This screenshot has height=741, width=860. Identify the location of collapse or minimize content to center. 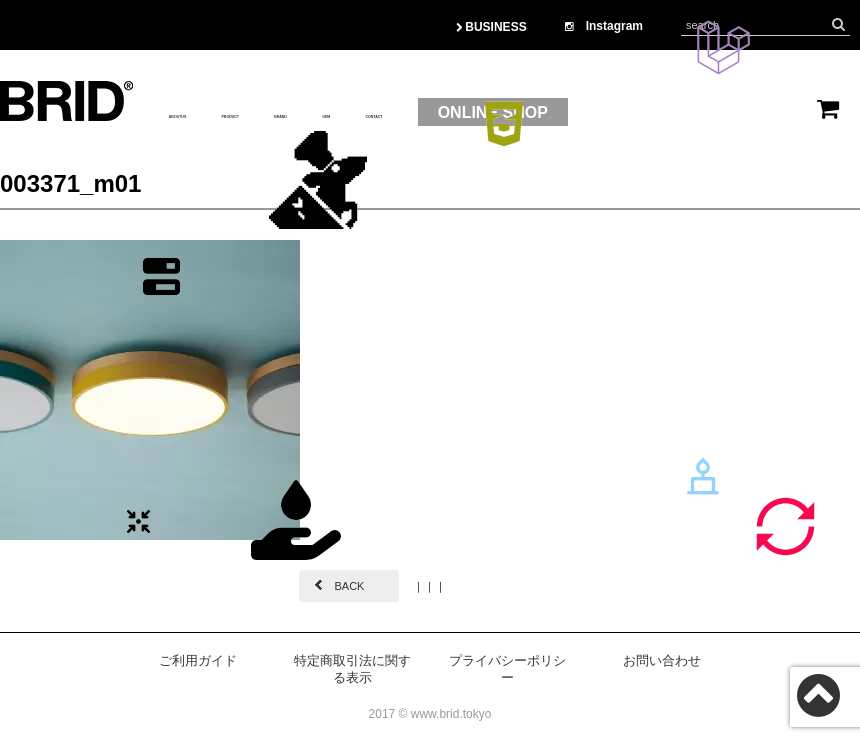
(138, 521).